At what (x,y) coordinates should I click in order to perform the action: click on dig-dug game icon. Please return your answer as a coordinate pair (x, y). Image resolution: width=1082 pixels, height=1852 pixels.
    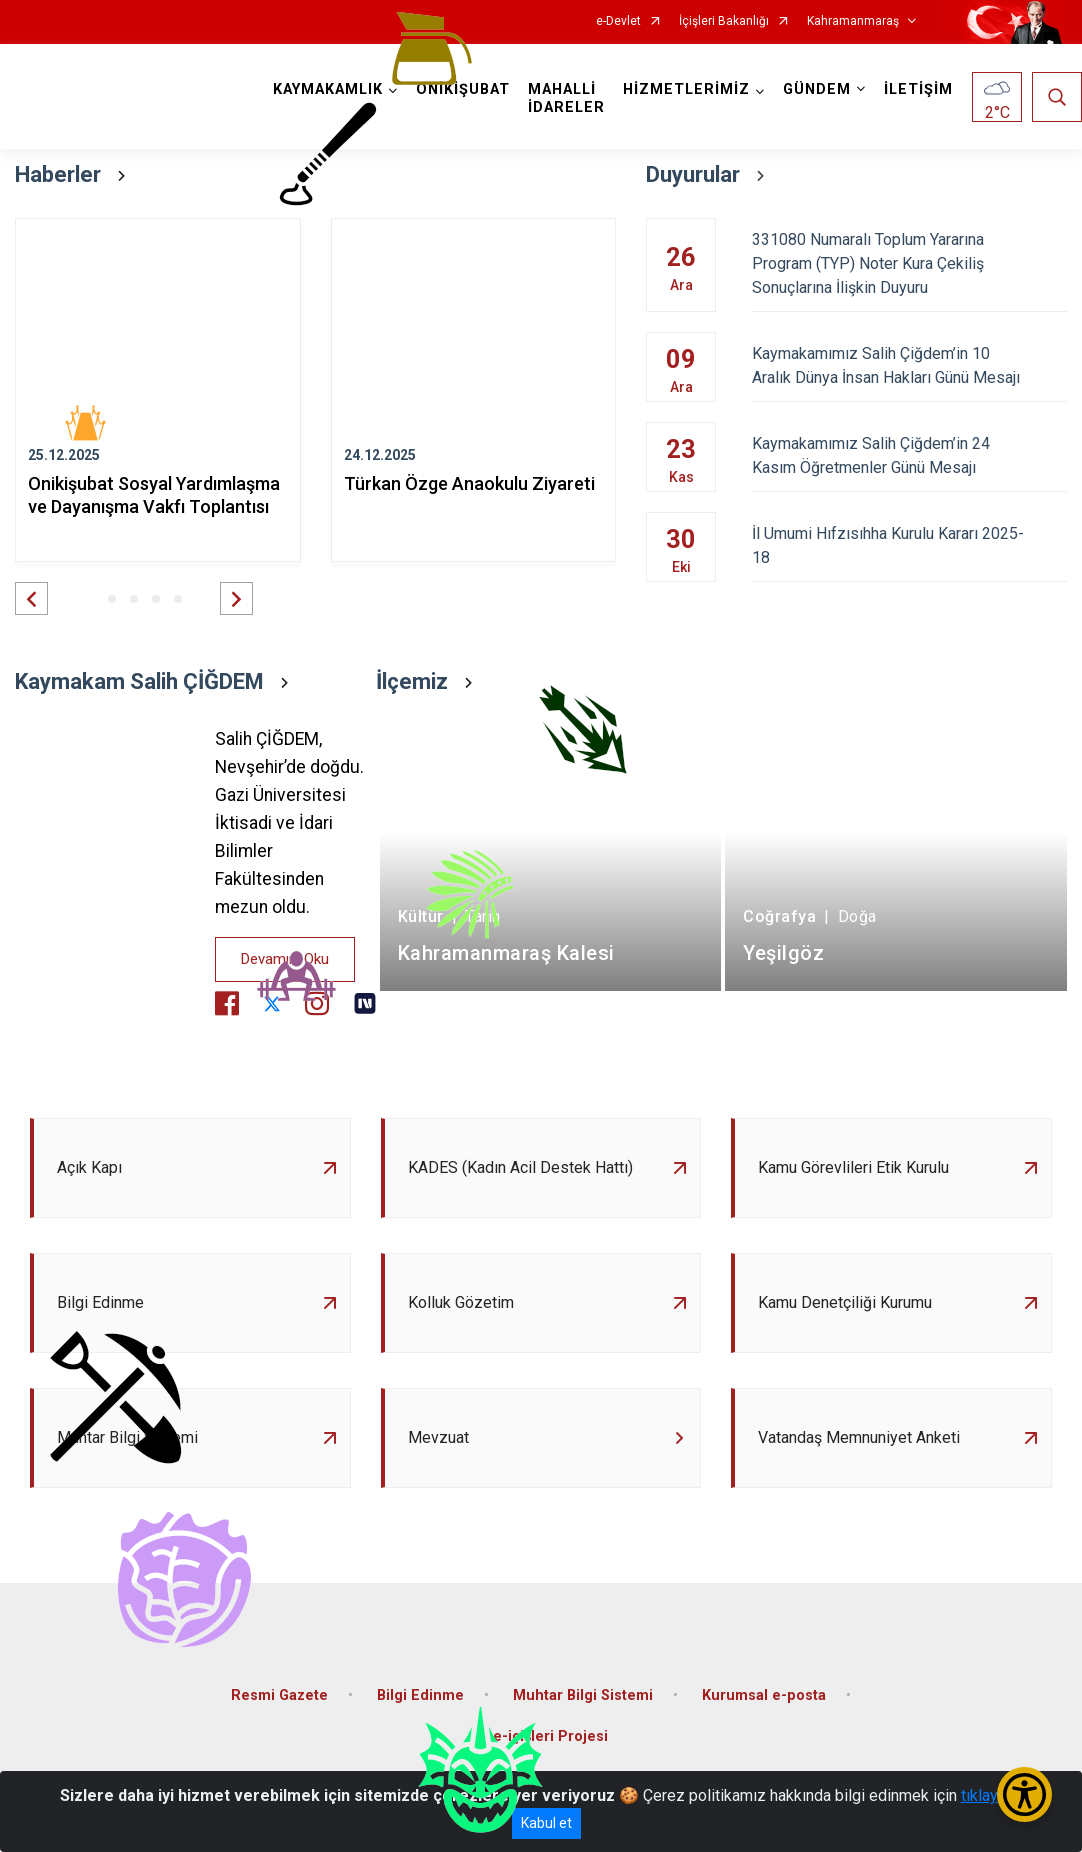
    Looking at the image, I should click on (115, 1397).